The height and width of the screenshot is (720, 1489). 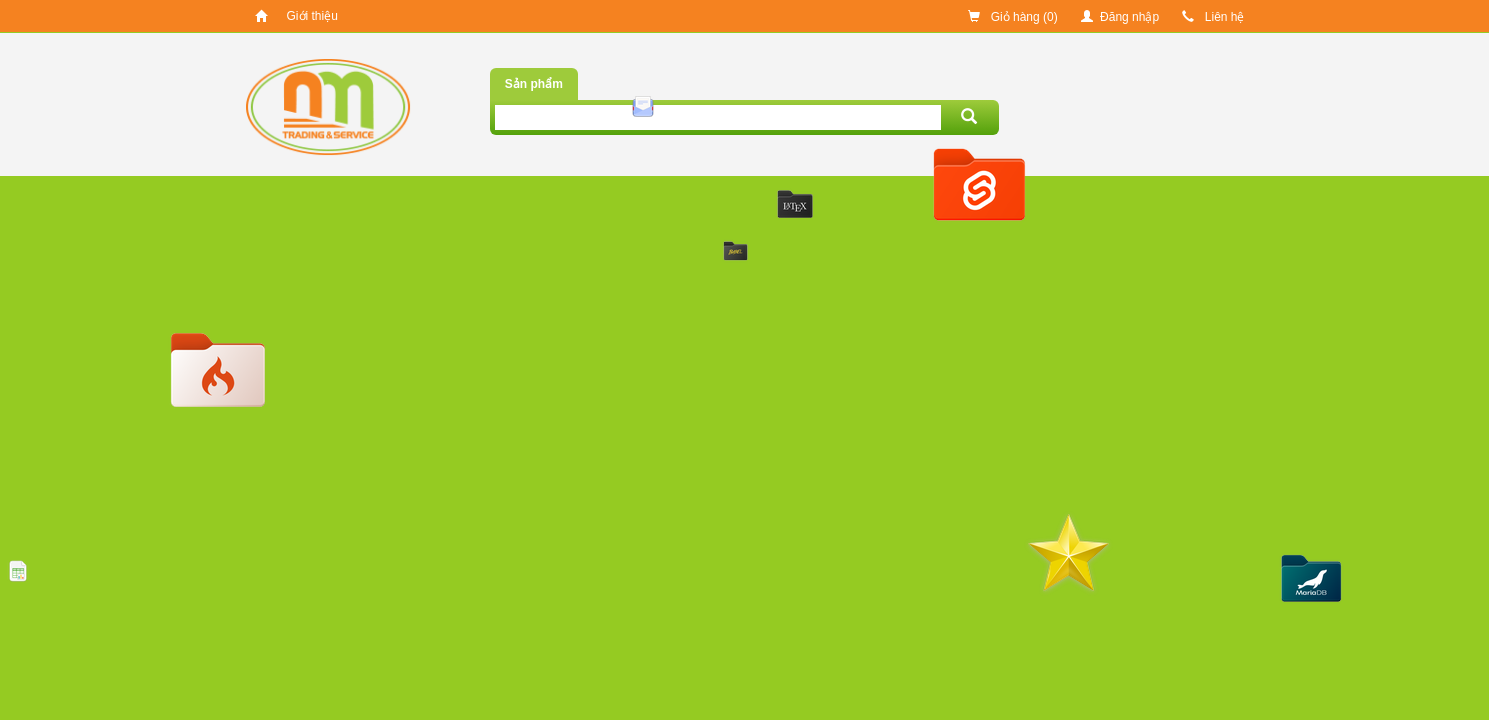 What do you see at coordinates (979, 187) in the screenshot?
I see `open svelte project folder` at bounding box center [979, 187].